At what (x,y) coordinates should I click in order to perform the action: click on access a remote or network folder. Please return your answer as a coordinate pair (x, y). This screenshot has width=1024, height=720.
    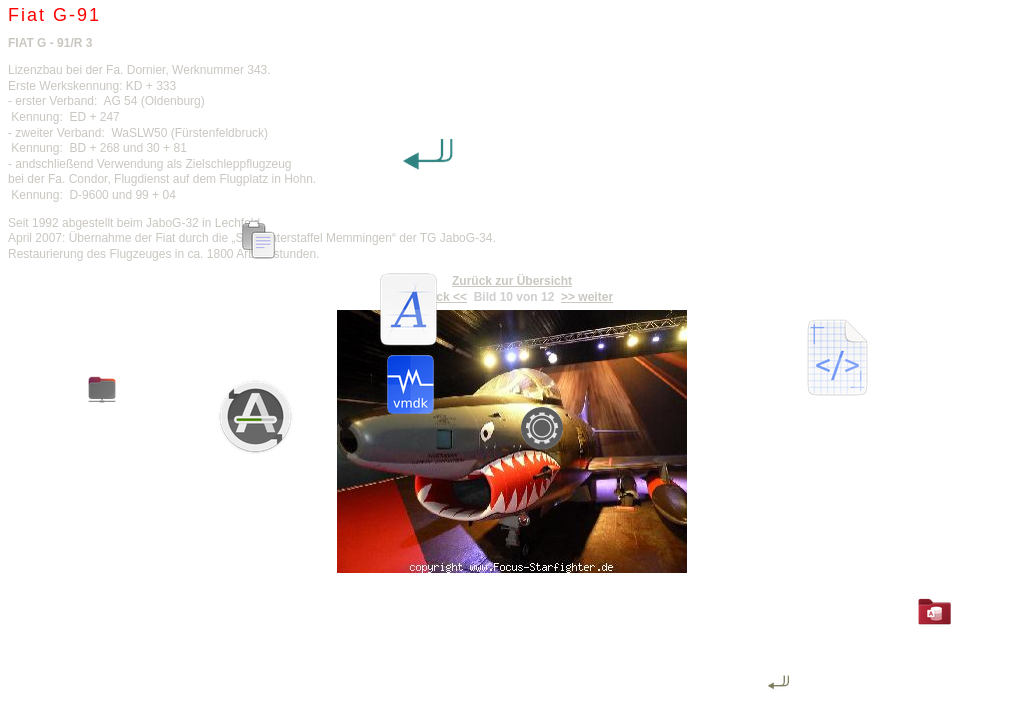
    Looking at the image, I should click on (102, 389).